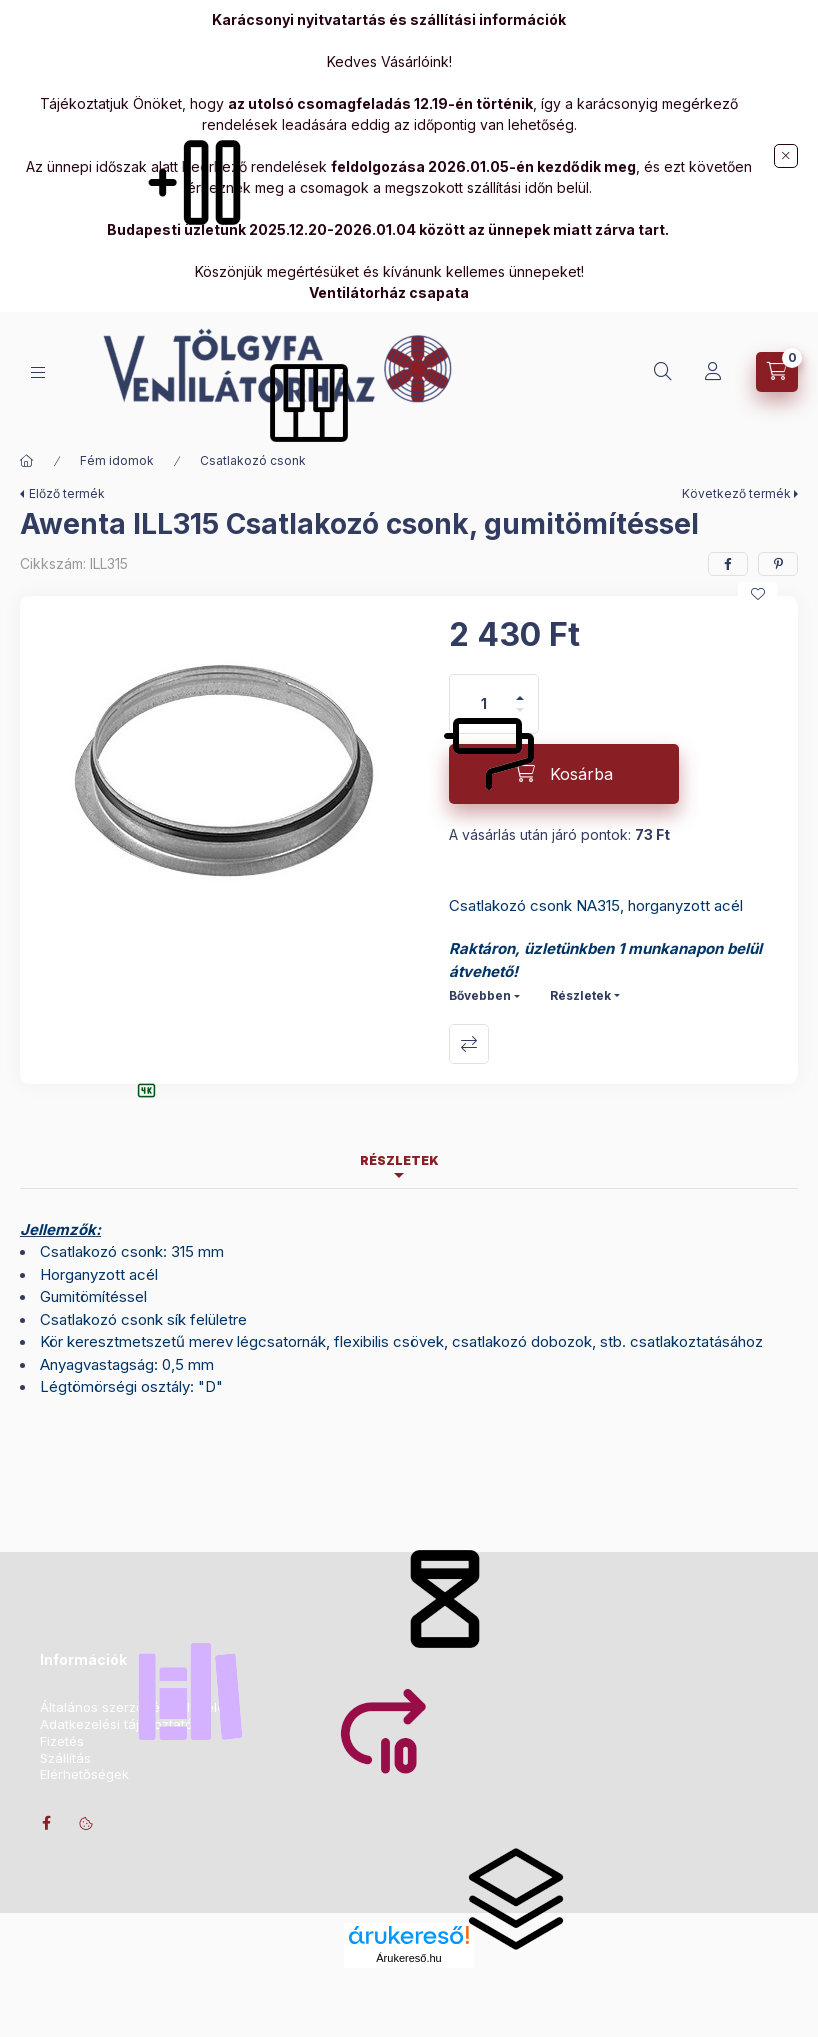 Image resolution: width=818 pixels, height=2037 pixels. What do you see at coordinates (385, 1733) in the screenshot?
I see `skip forward 10 seconds` at bounding box center [385, 1733].